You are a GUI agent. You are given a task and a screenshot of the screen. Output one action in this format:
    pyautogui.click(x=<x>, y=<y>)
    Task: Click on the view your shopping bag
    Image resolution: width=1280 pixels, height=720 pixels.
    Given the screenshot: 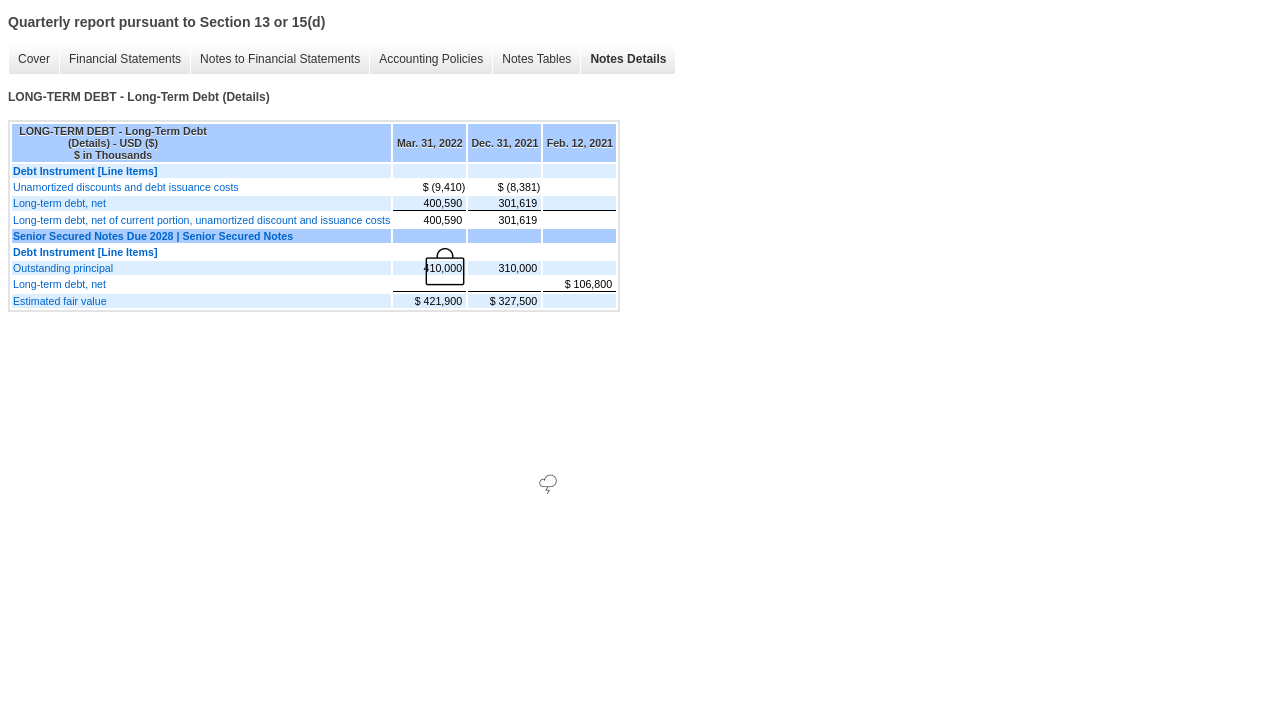 What is the action you would take?
    pyautogui.click(x=445, y=269)
    